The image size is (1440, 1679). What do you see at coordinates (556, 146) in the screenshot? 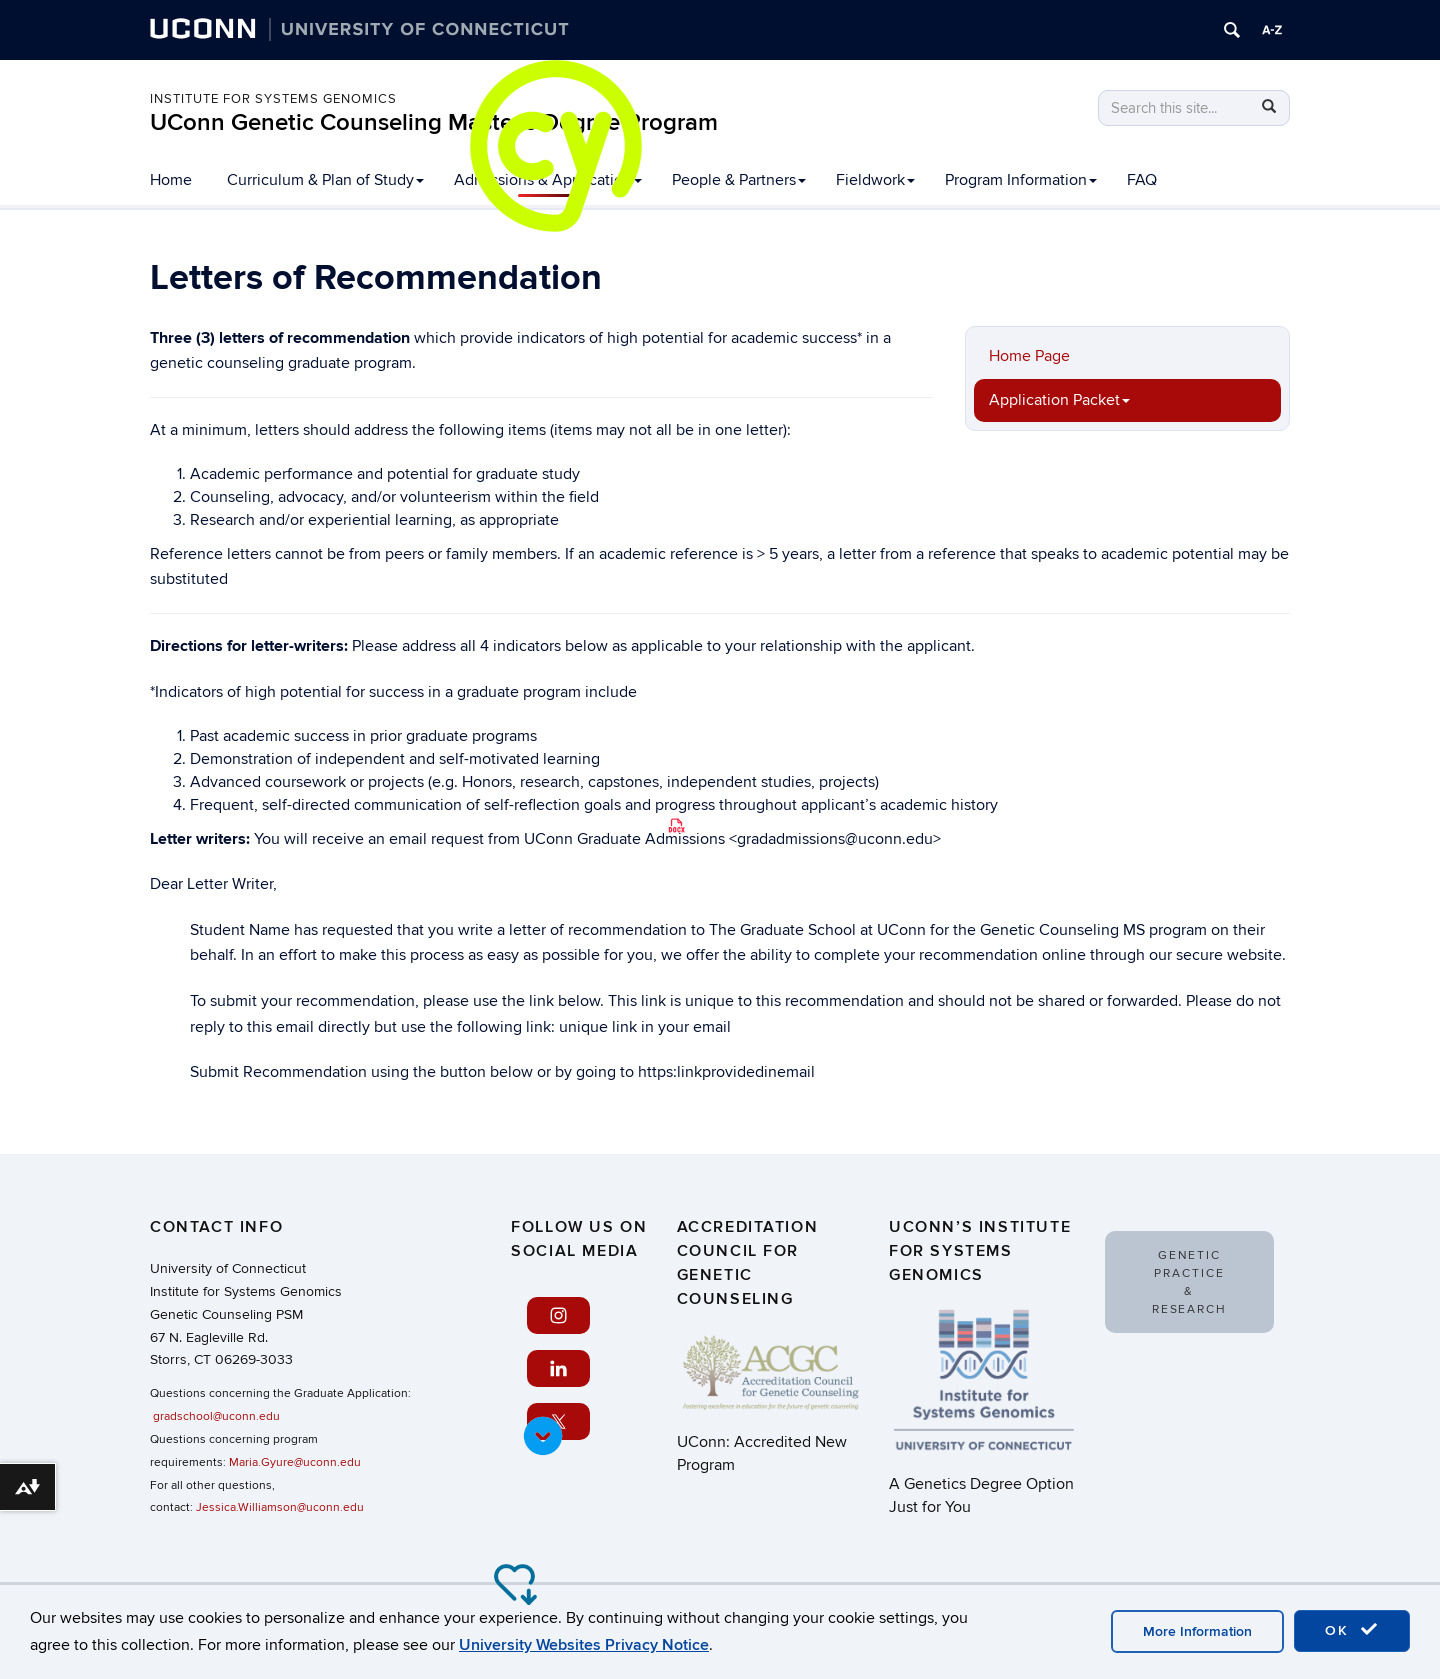
I see `cypress testing framework logo` at bounding box center [556, 146].